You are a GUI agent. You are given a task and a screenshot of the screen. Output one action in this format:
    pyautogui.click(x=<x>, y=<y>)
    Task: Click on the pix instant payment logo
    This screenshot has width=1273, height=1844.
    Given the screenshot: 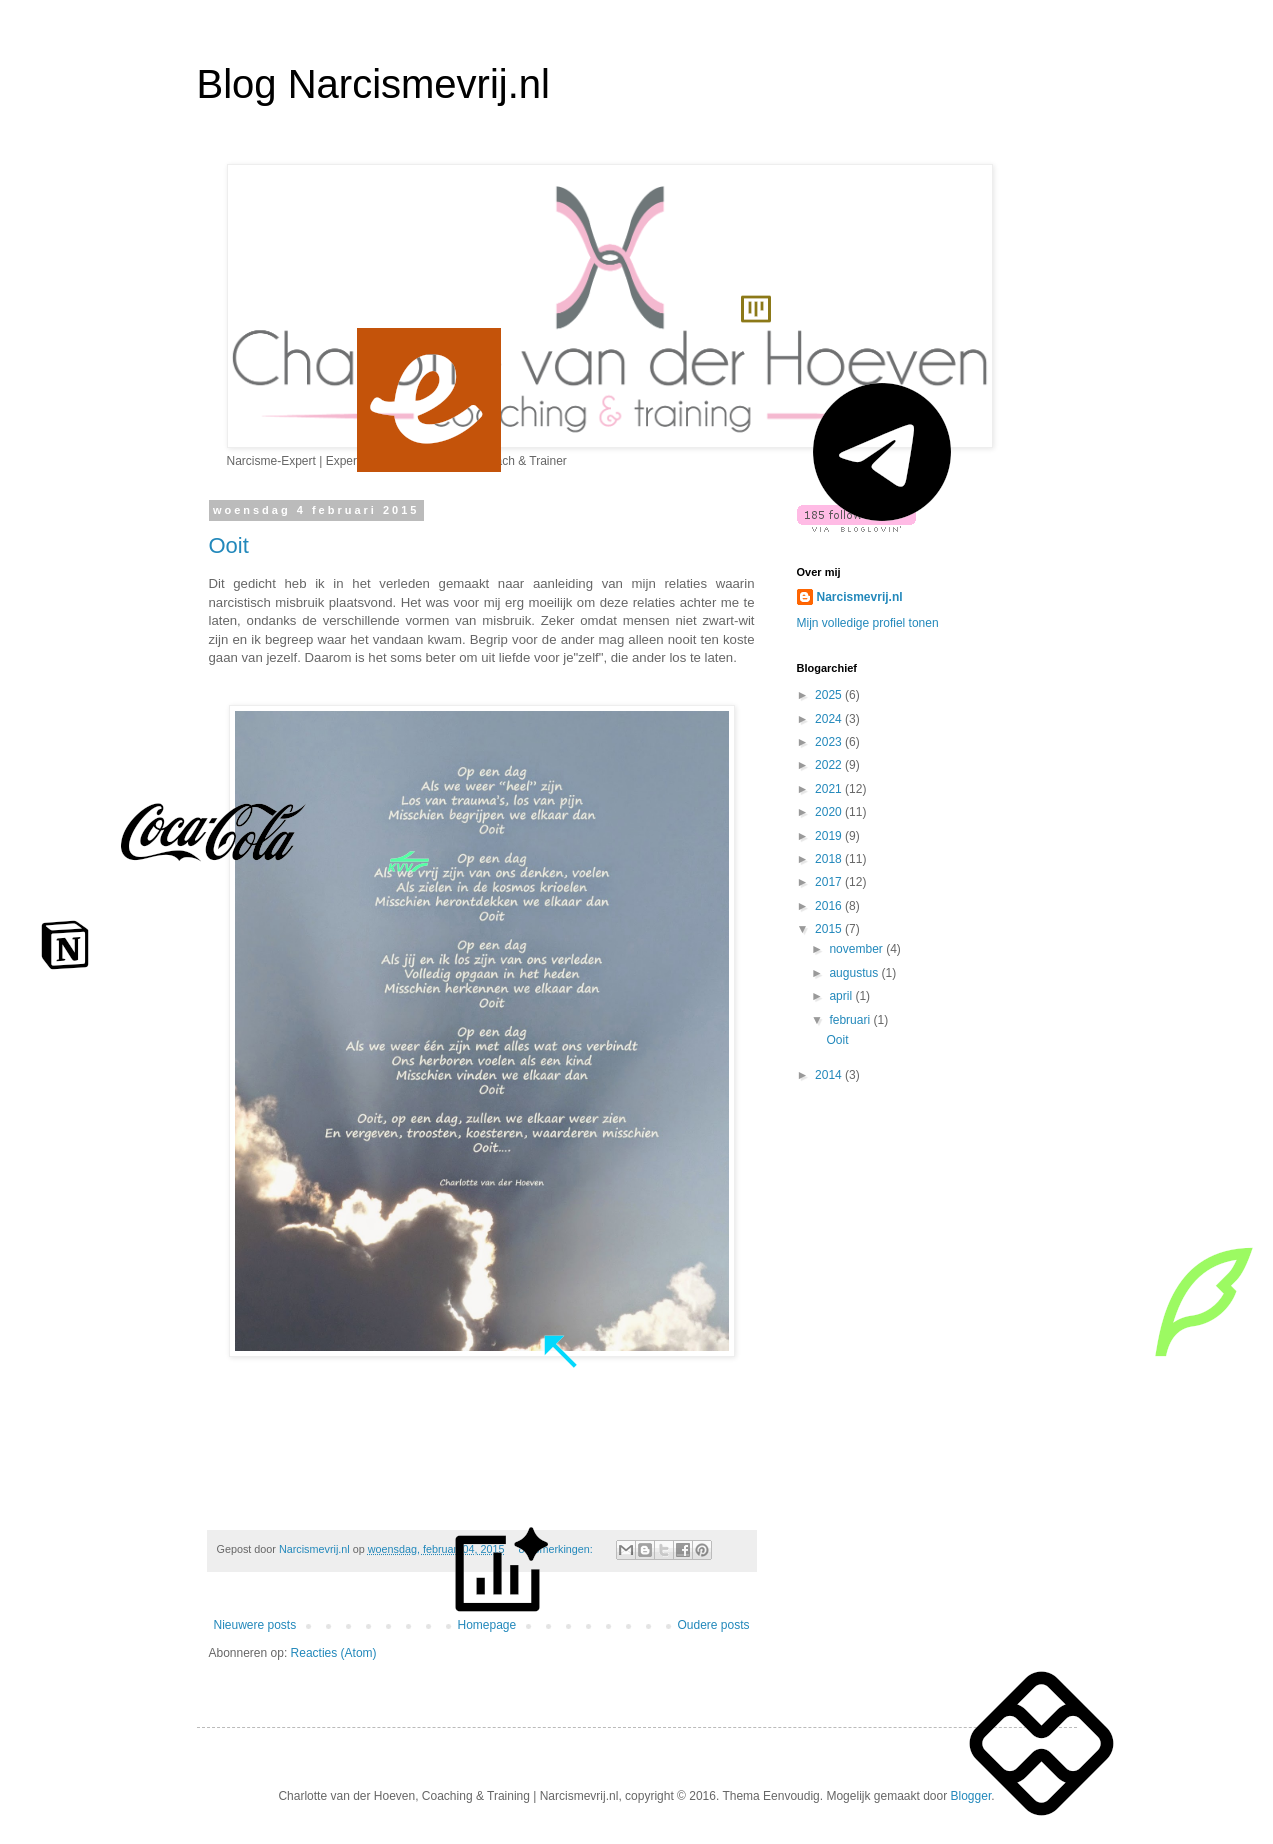 What is the action you would take?
    pyautogui.click(x=1041, y=1743)
    